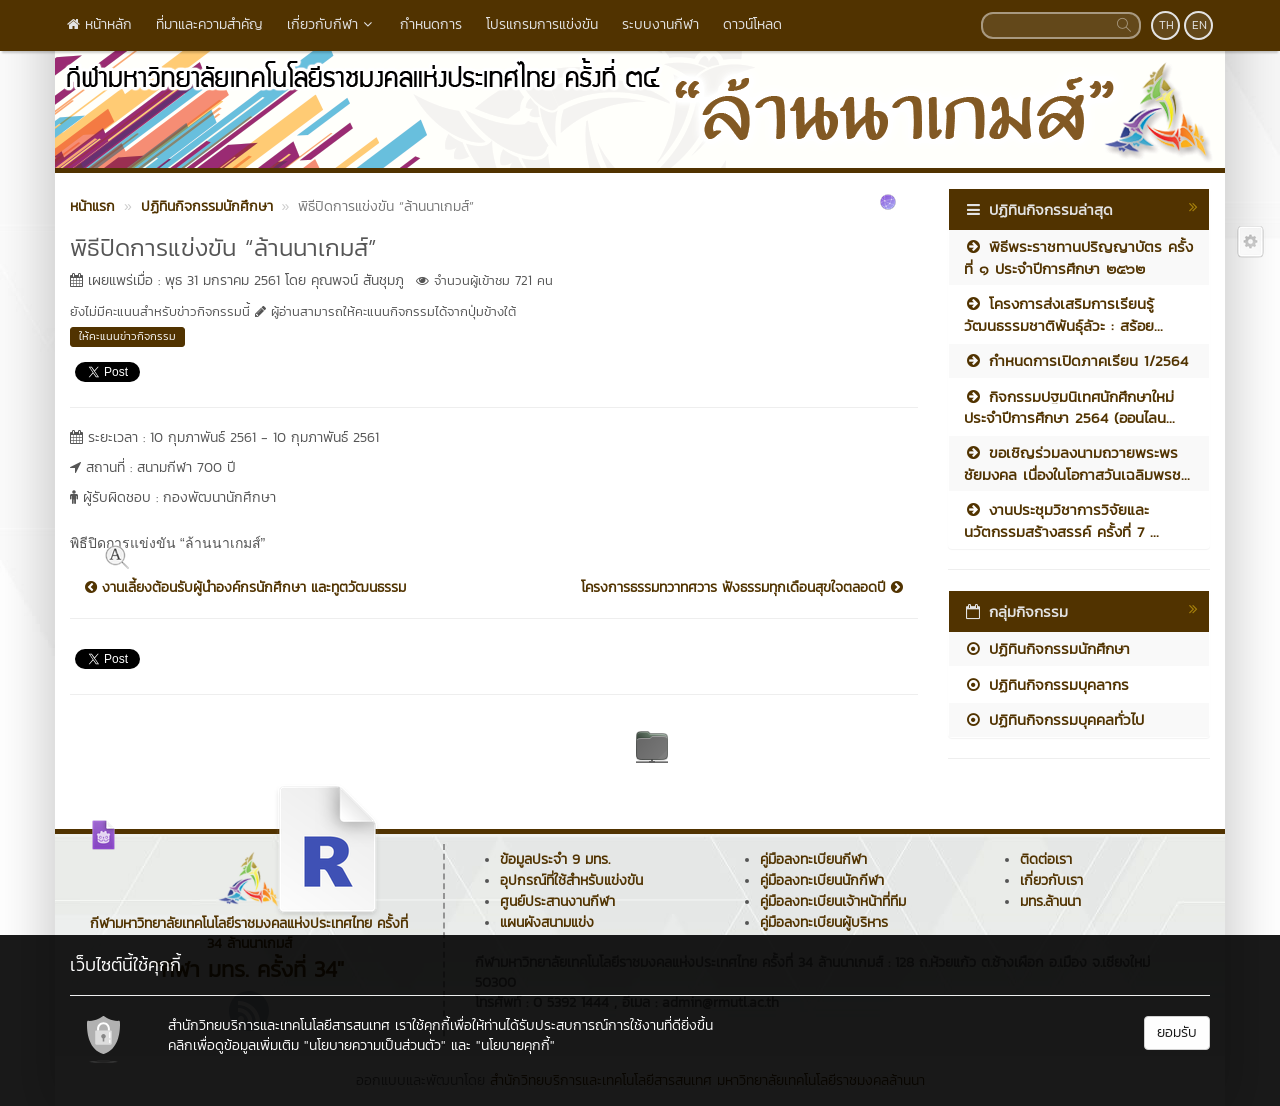 The image size is (1280, 1106). I want to click on access files stored on a remote server, so click(652, 747).